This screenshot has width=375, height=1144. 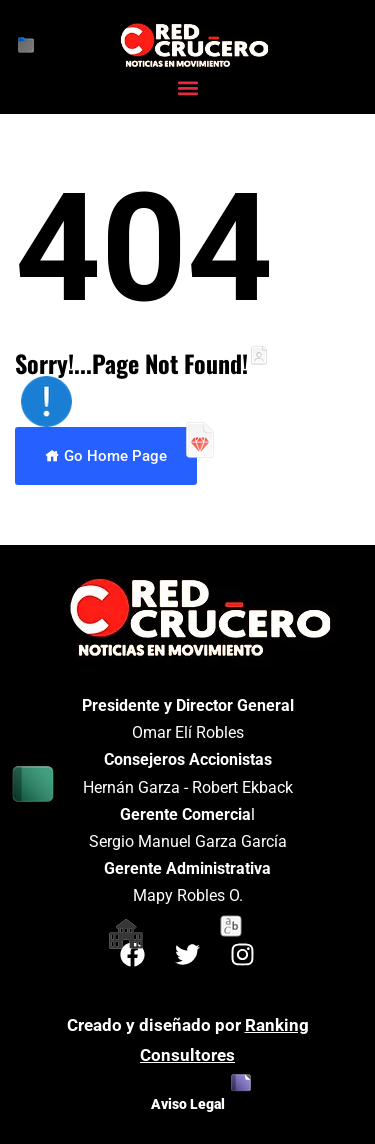 What do you see at coordinates (259, 355) in the screenshot?
I see `view document author information` at bounding box center [259, 355].